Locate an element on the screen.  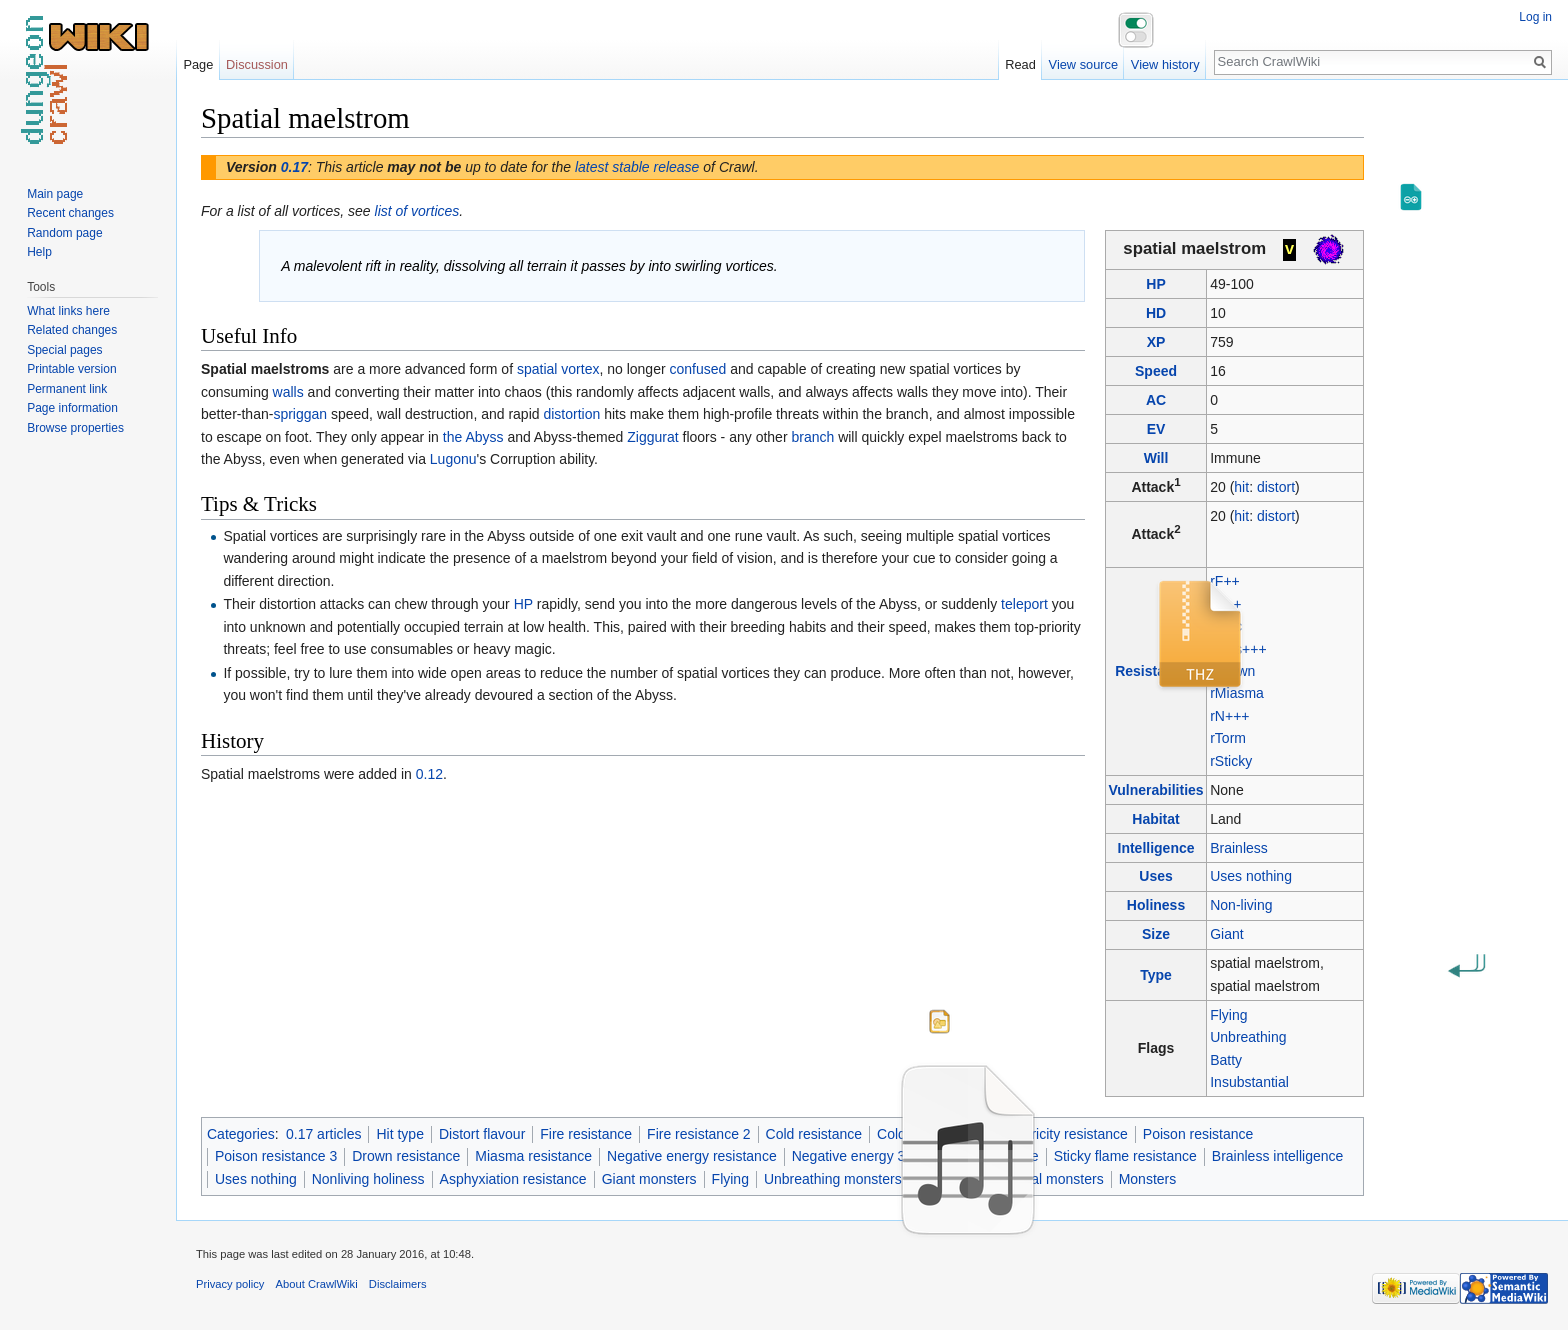
open unity tweak tool to customize desktop settings is located at coordinates (1136, 30).